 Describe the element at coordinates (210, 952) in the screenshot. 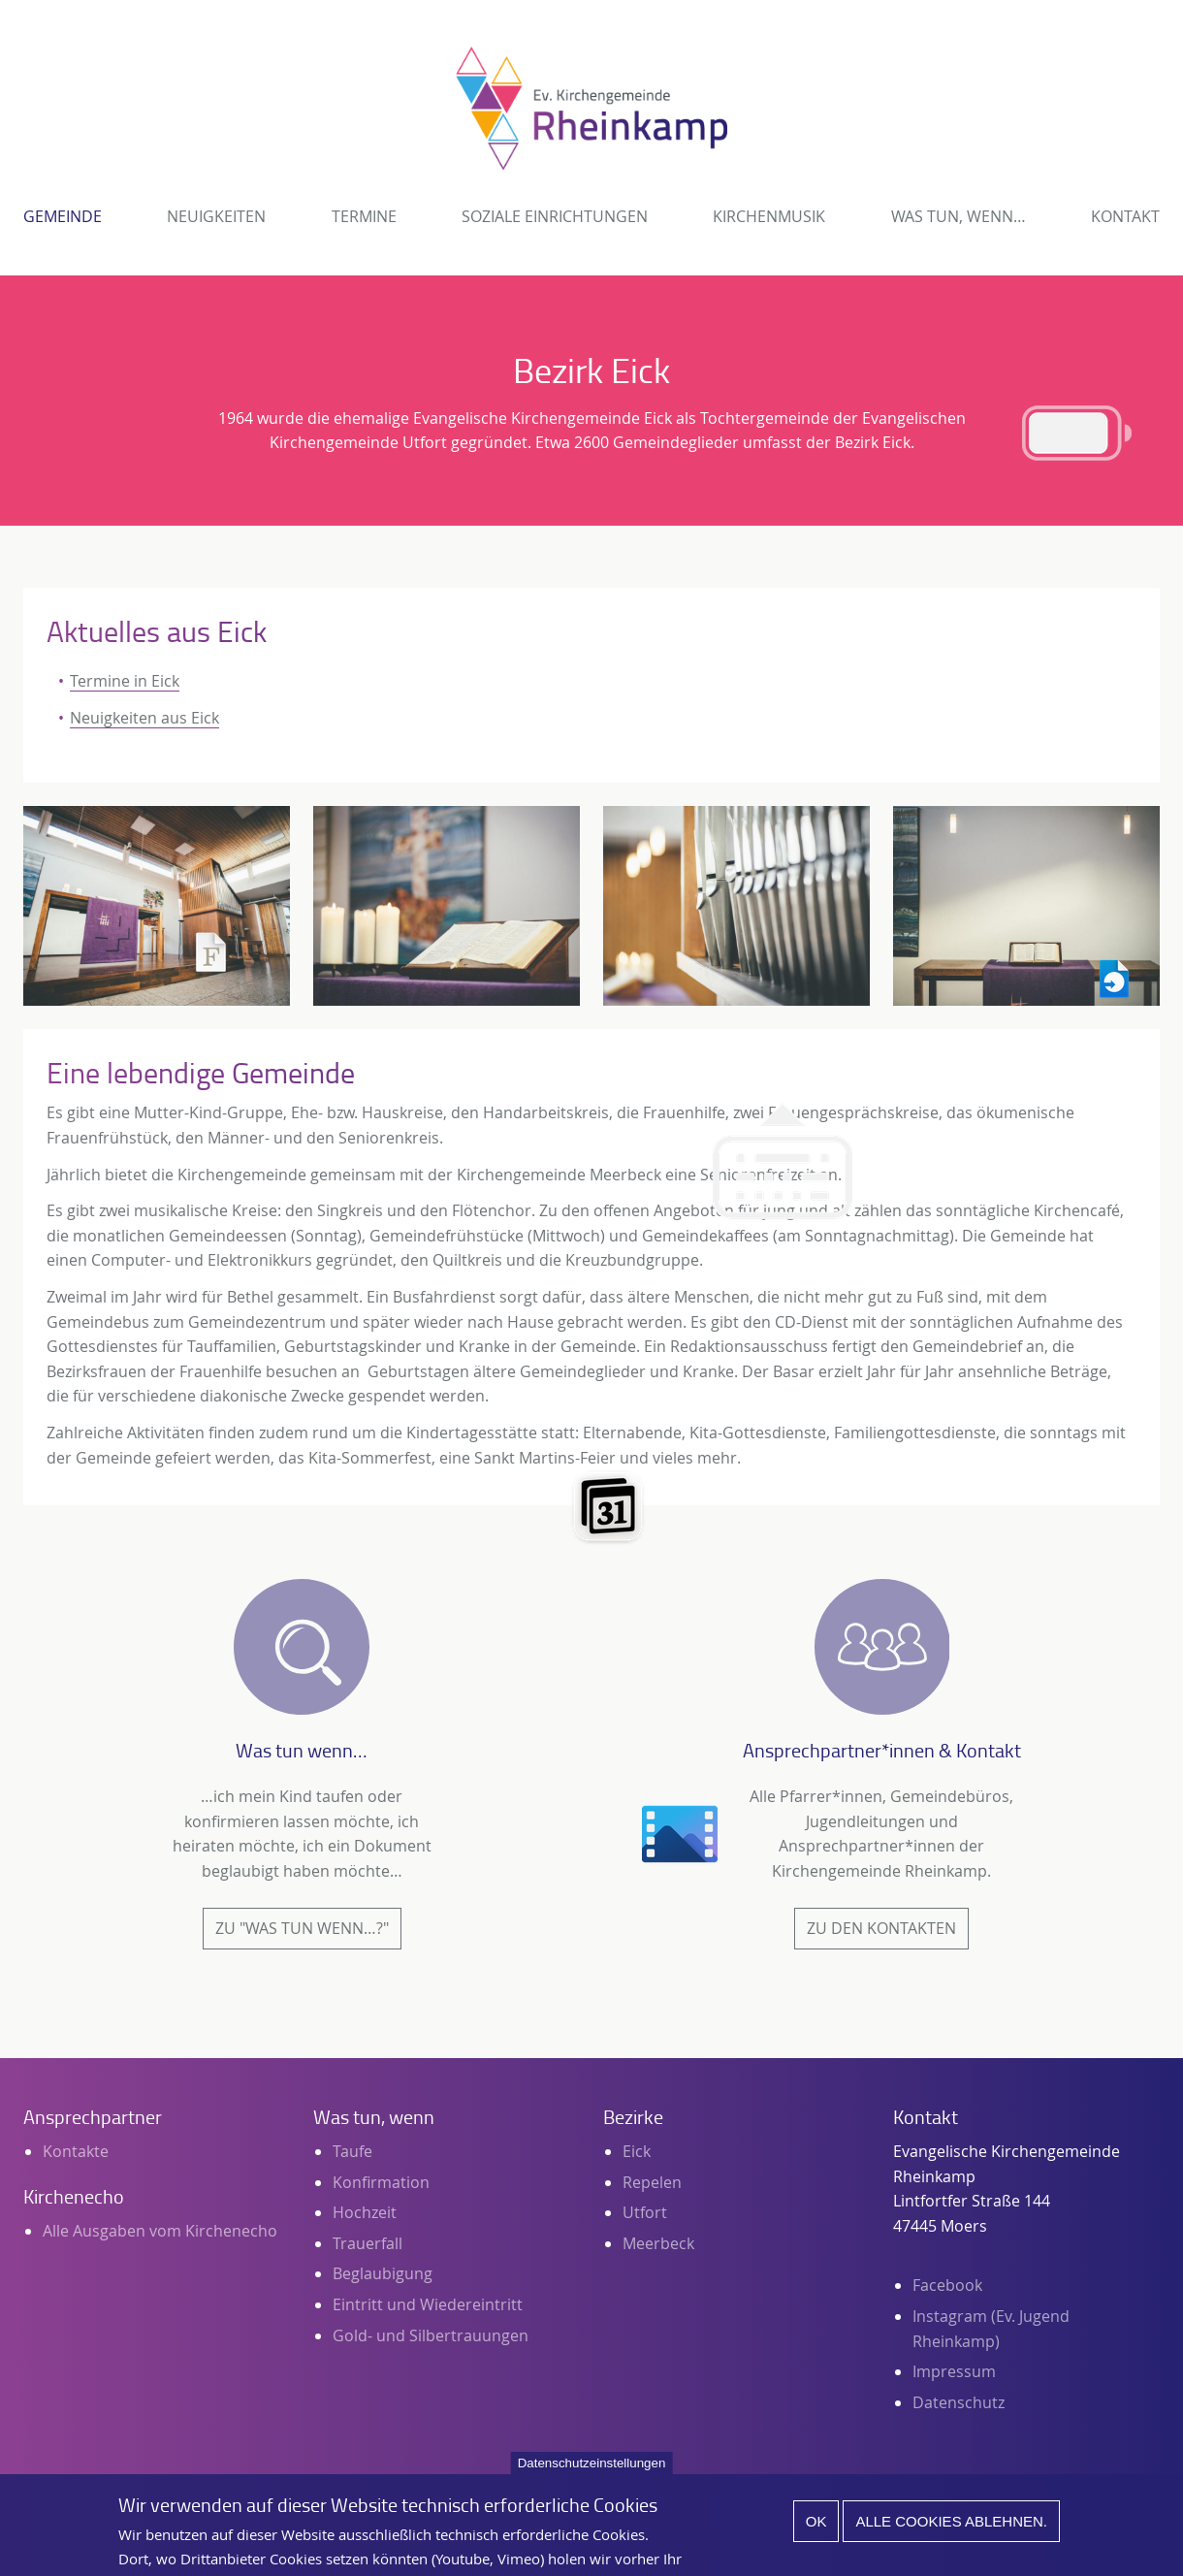

I see `a fortran source code file` at that location.